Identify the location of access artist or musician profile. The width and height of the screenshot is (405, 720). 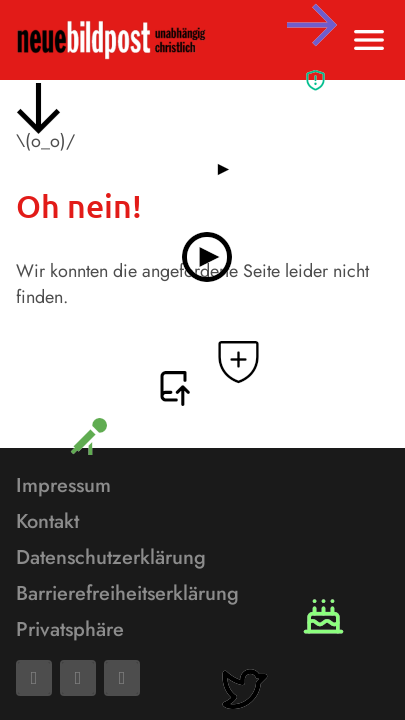
(88, 436).